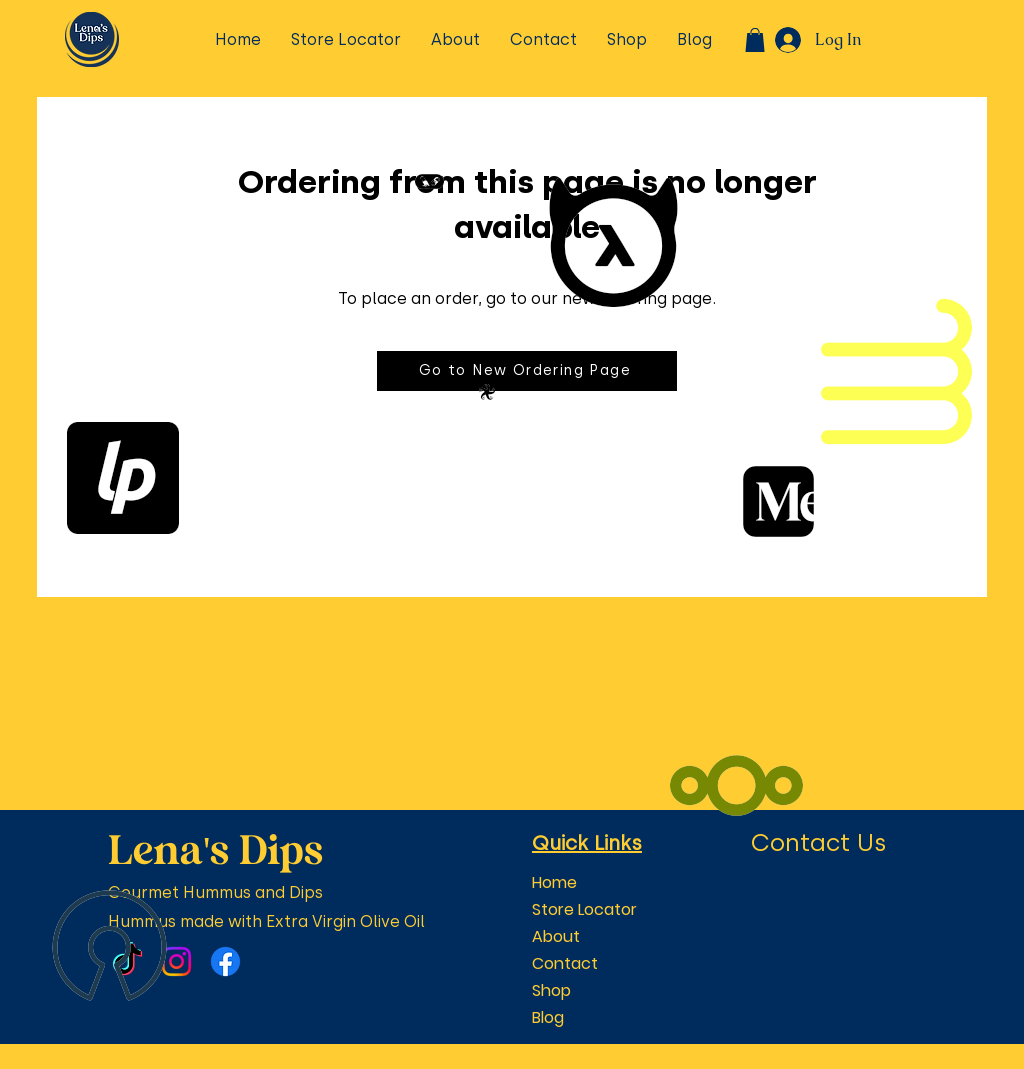 The width and height of the screenshot is (1024, 1069). What do you see at coordinates (429, 181) in the screenshot?
I see `langchain official logo` at bounding box center [429, 181].